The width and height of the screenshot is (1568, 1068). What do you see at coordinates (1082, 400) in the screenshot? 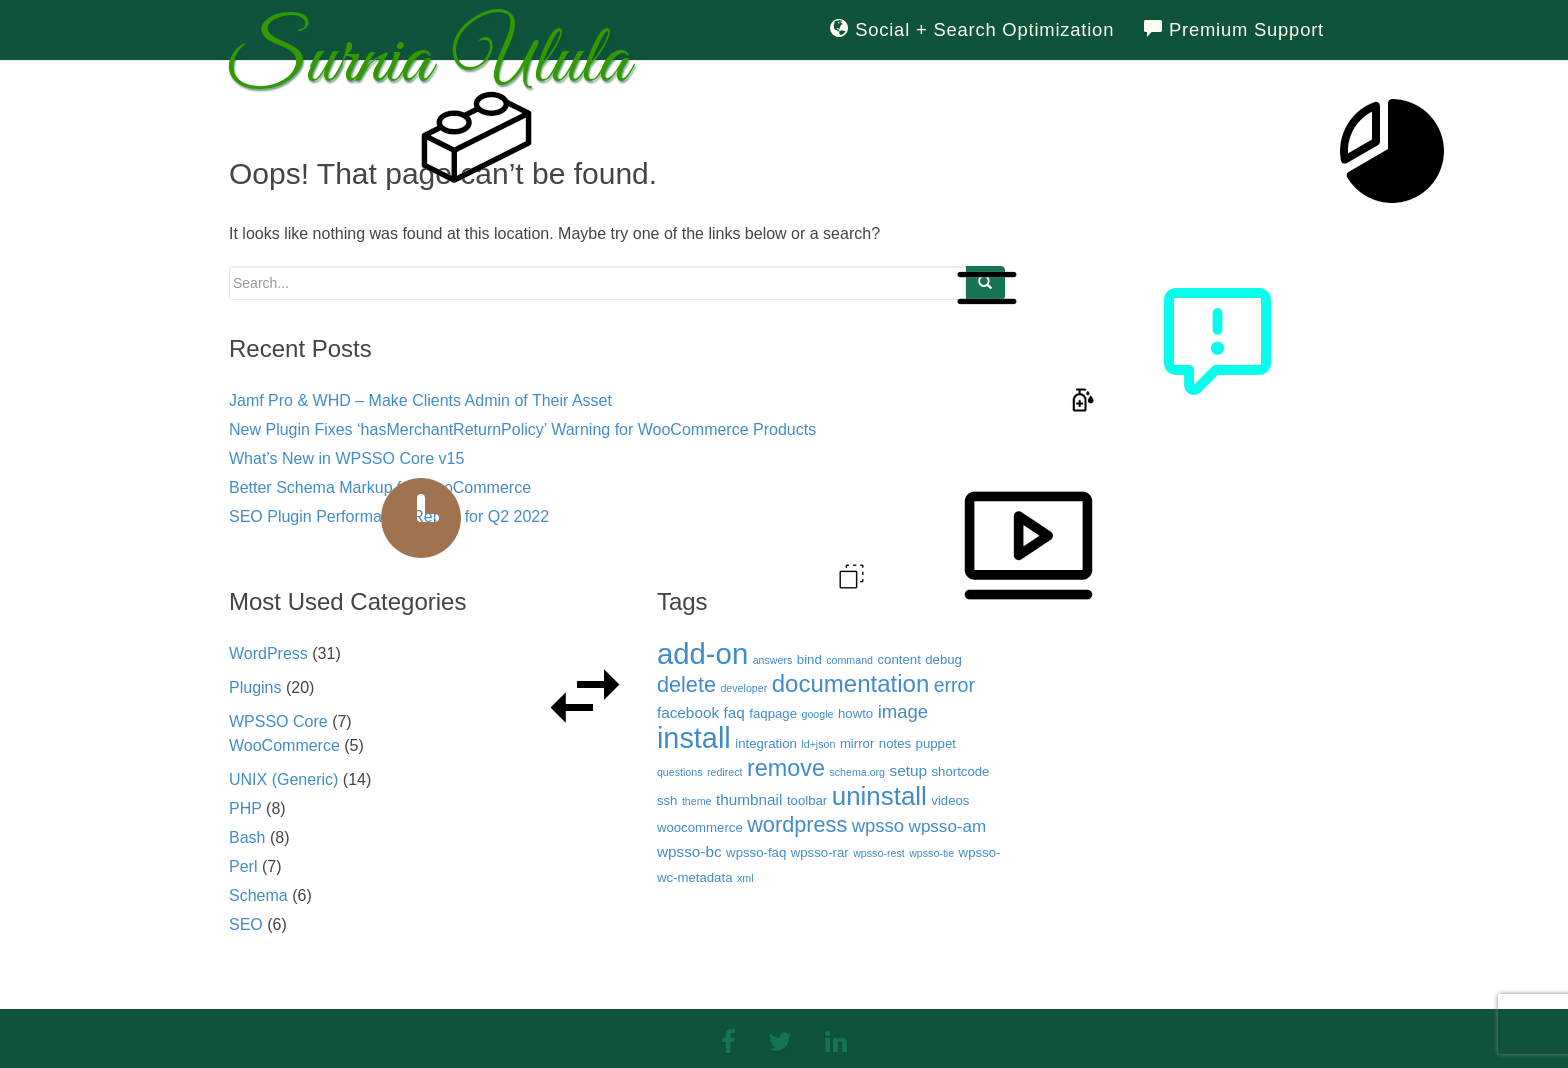
I see `access hand sanitizer station information` at bounding box center [1082, 400].